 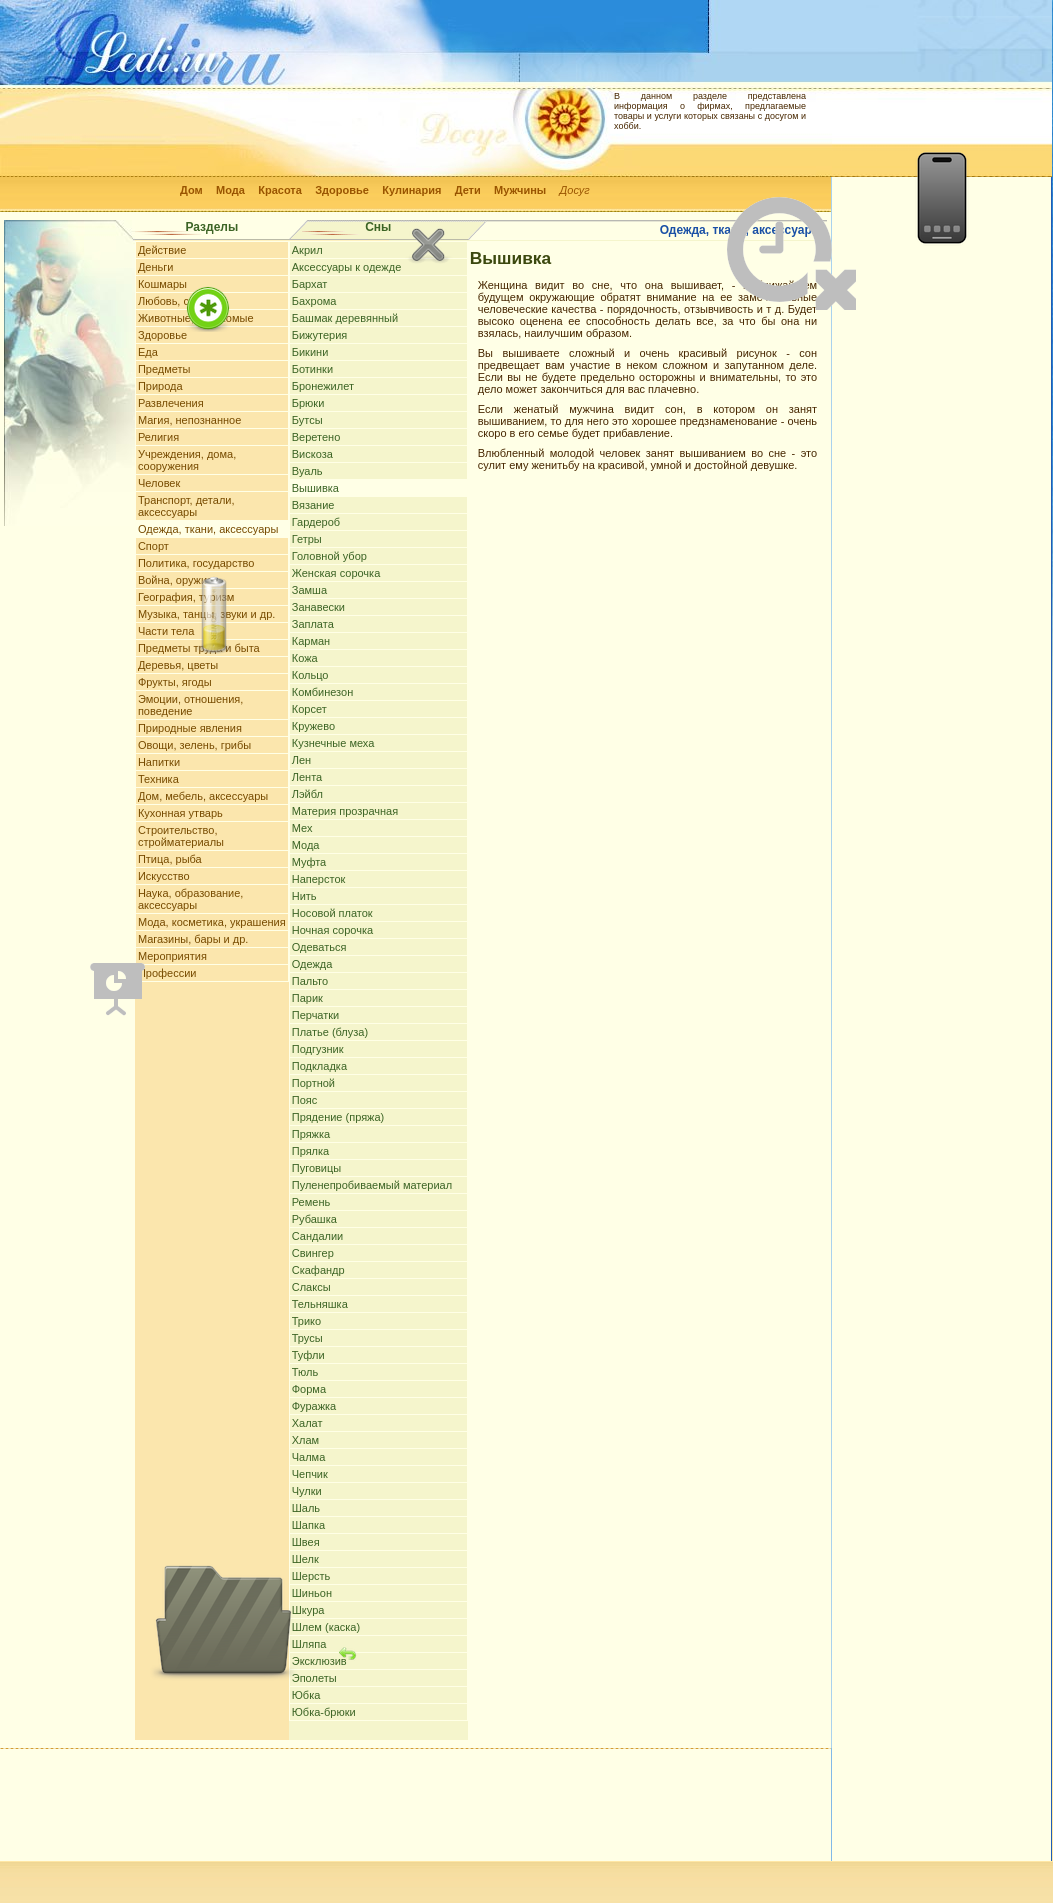 I want to click on redo the last undone action, so click(x=348, y=1653).